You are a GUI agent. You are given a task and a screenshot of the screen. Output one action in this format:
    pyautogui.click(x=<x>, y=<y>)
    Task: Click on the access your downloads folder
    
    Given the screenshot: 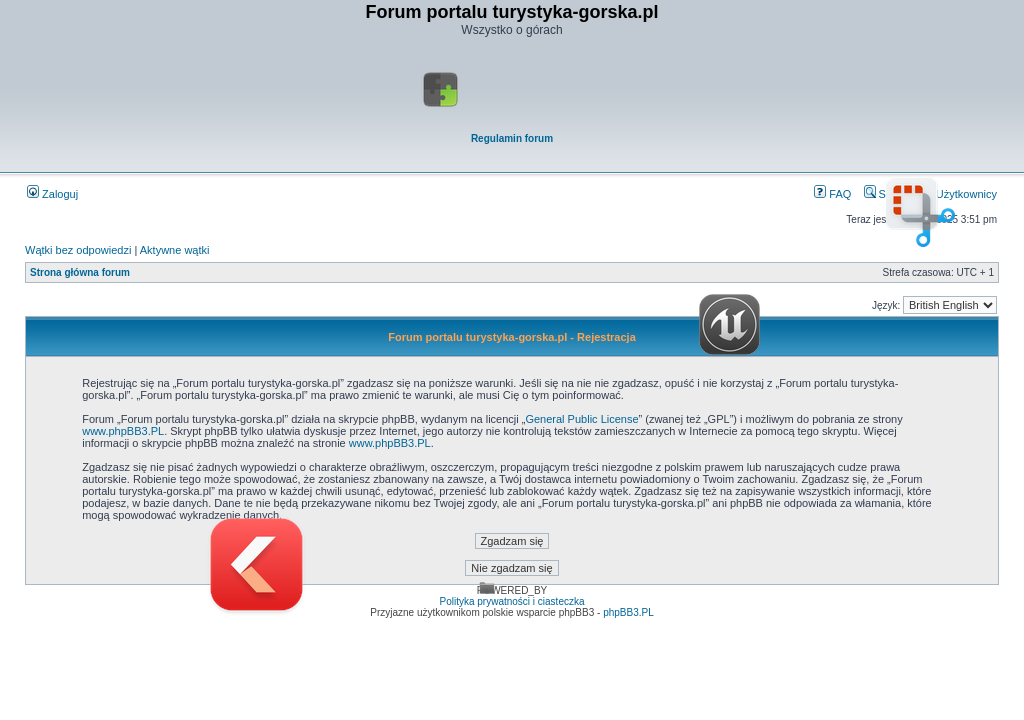 What is the action you would take?
    pyautogui.click(x=487, y=588)
    